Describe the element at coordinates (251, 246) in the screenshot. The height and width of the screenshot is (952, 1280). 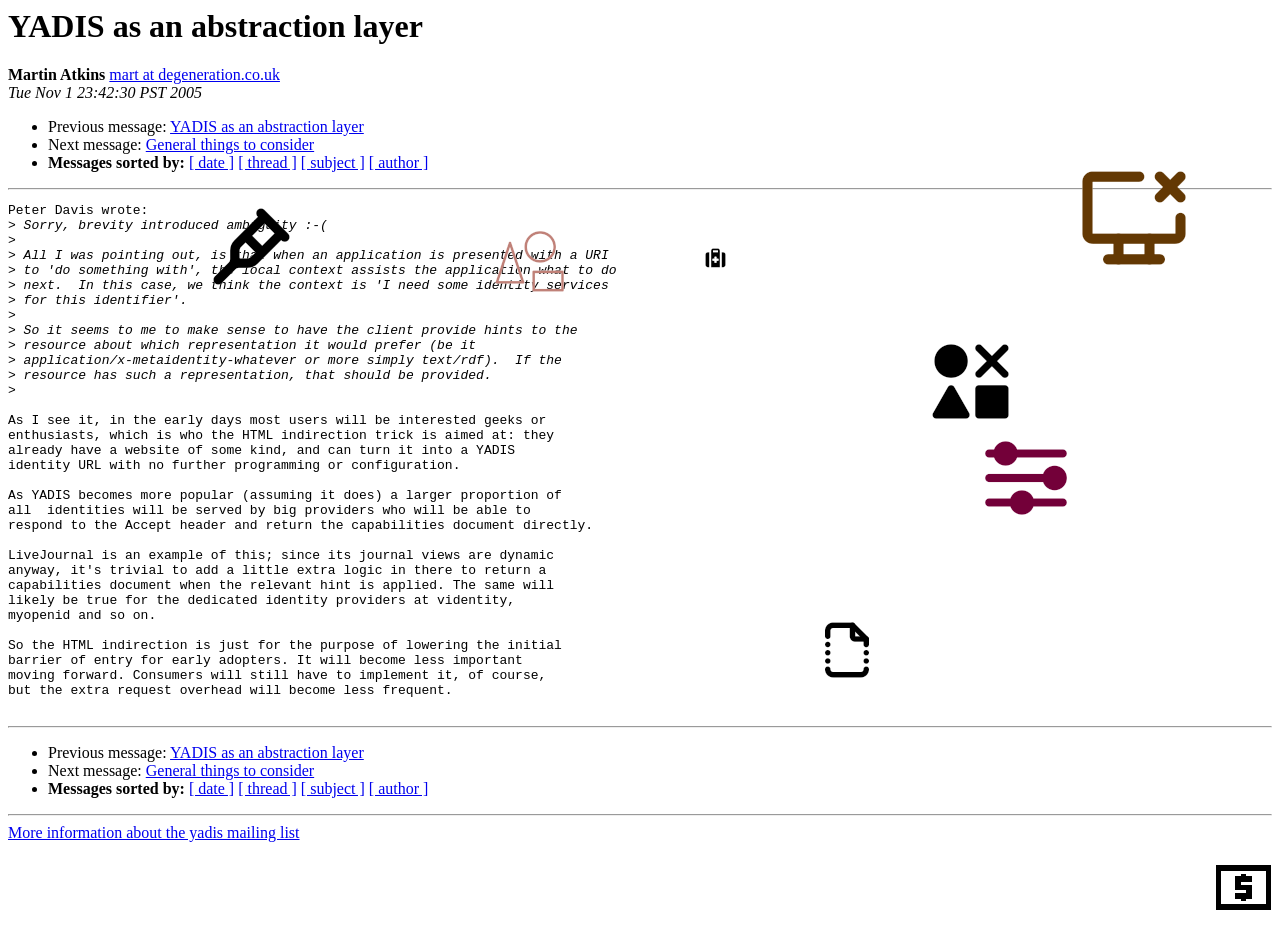
I see `indicates accessibility or mobility assistance options` at that location.